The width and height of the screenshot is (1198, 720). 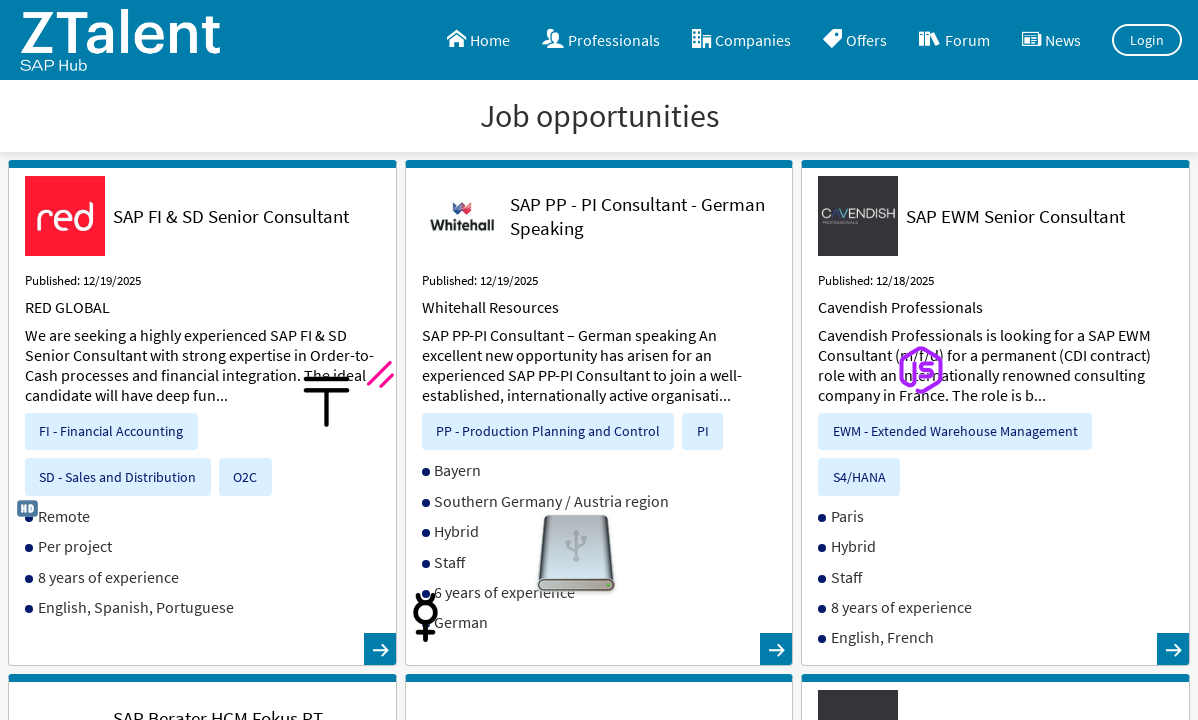 What do you see at coordinates (576, 554) in the screenshot?
I see `access connected USB storage device` at bounding box center [576, 554].